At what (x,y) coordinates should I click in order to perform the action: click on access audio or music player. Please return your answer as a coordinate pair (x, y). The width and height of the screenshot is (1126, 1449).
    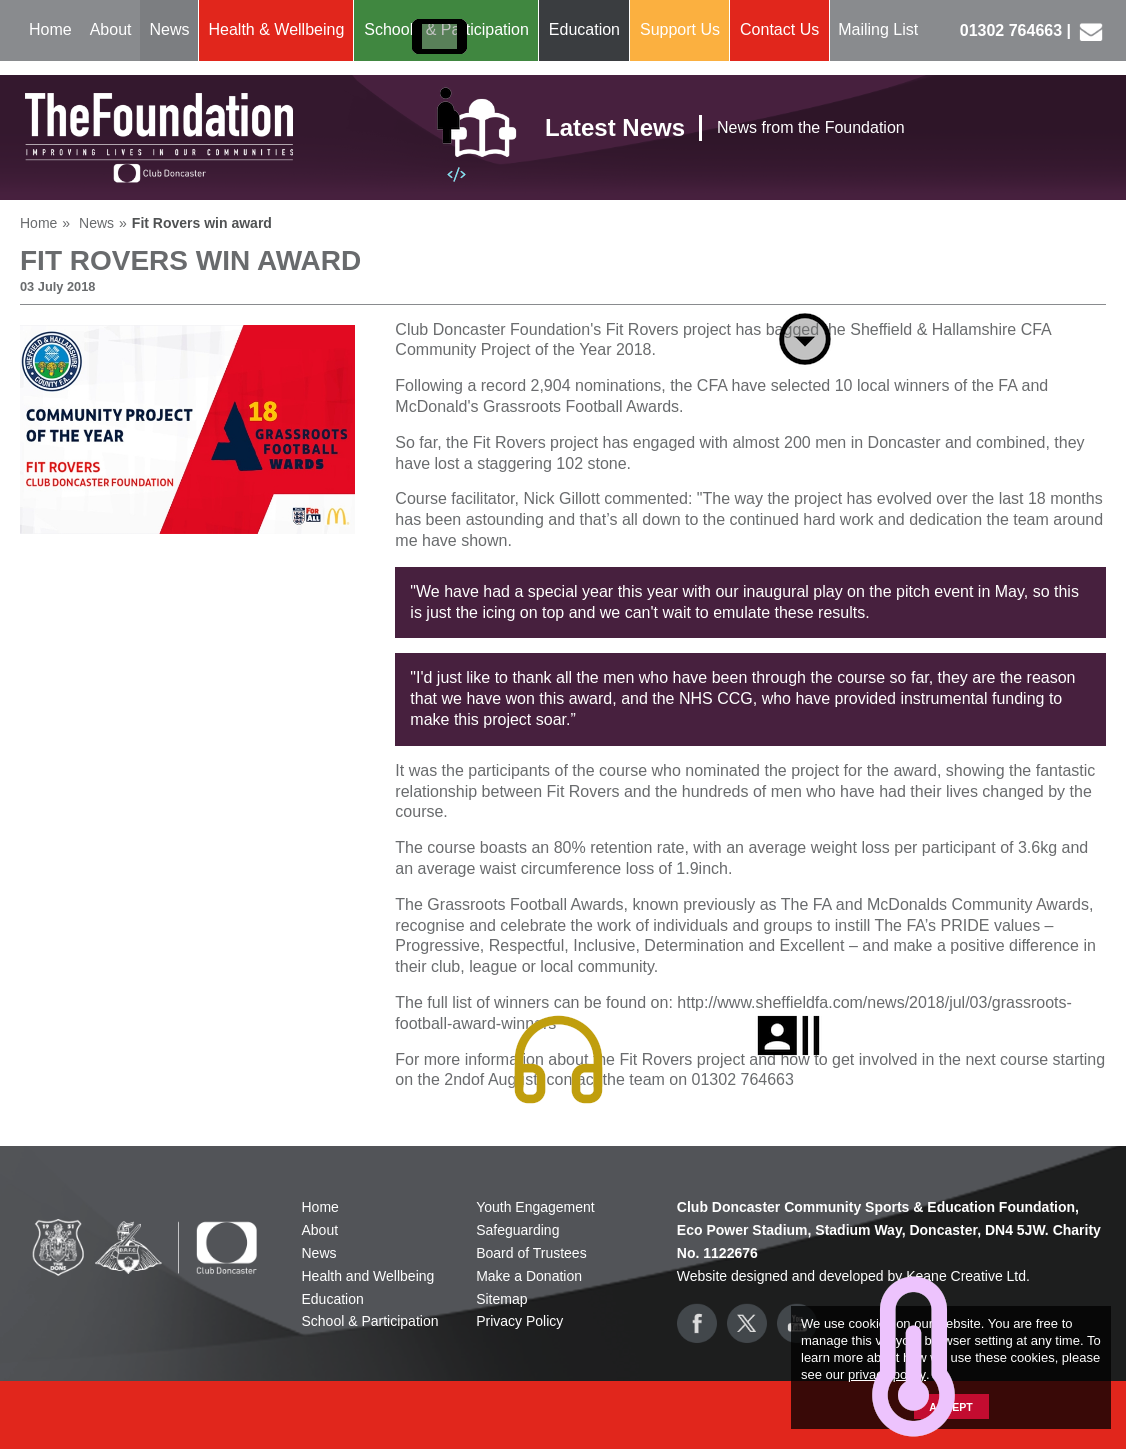
    Looking at the image, I should click on (558, 1059).